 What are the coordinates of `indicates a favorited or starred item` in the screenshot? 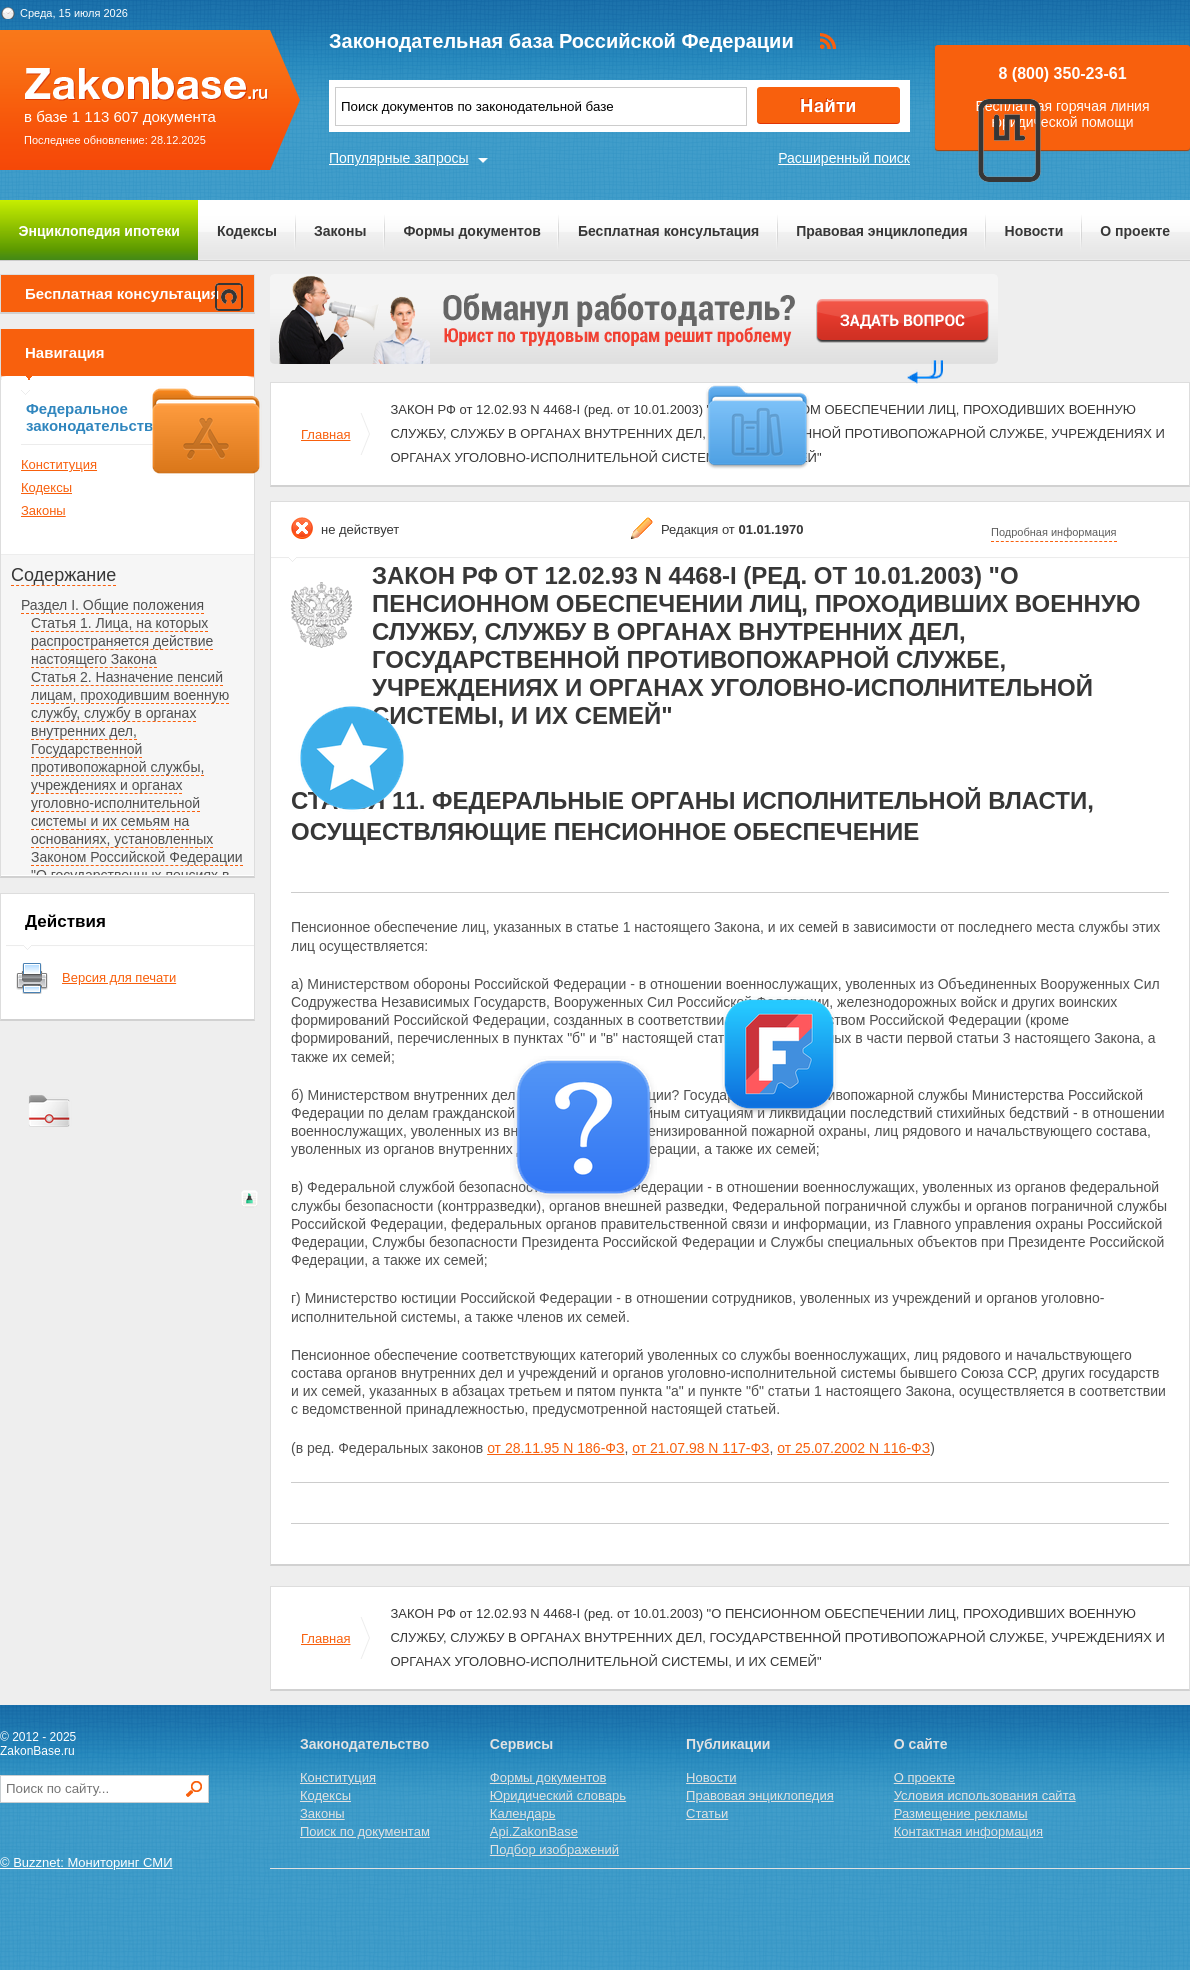 It's located at (352, 758).